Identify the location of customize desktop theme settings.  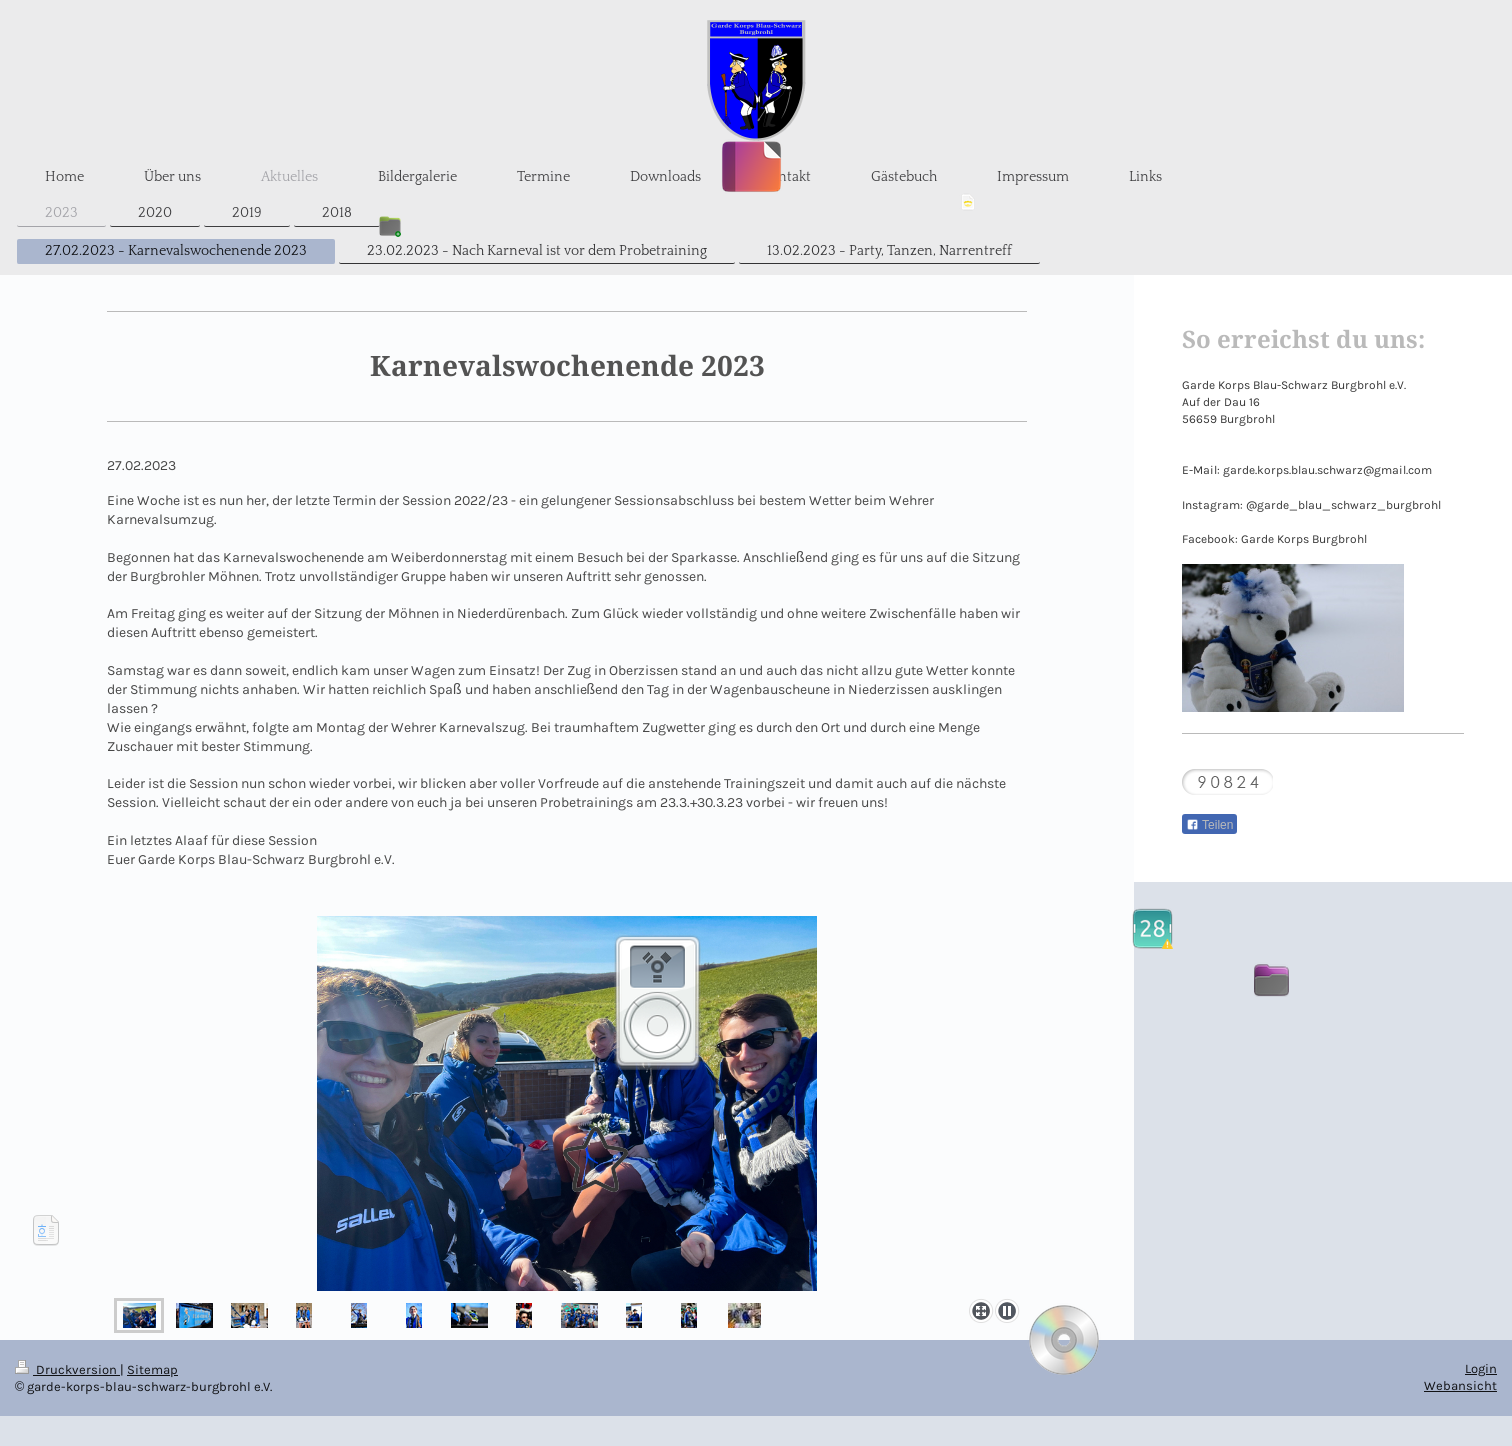
(751, 164).